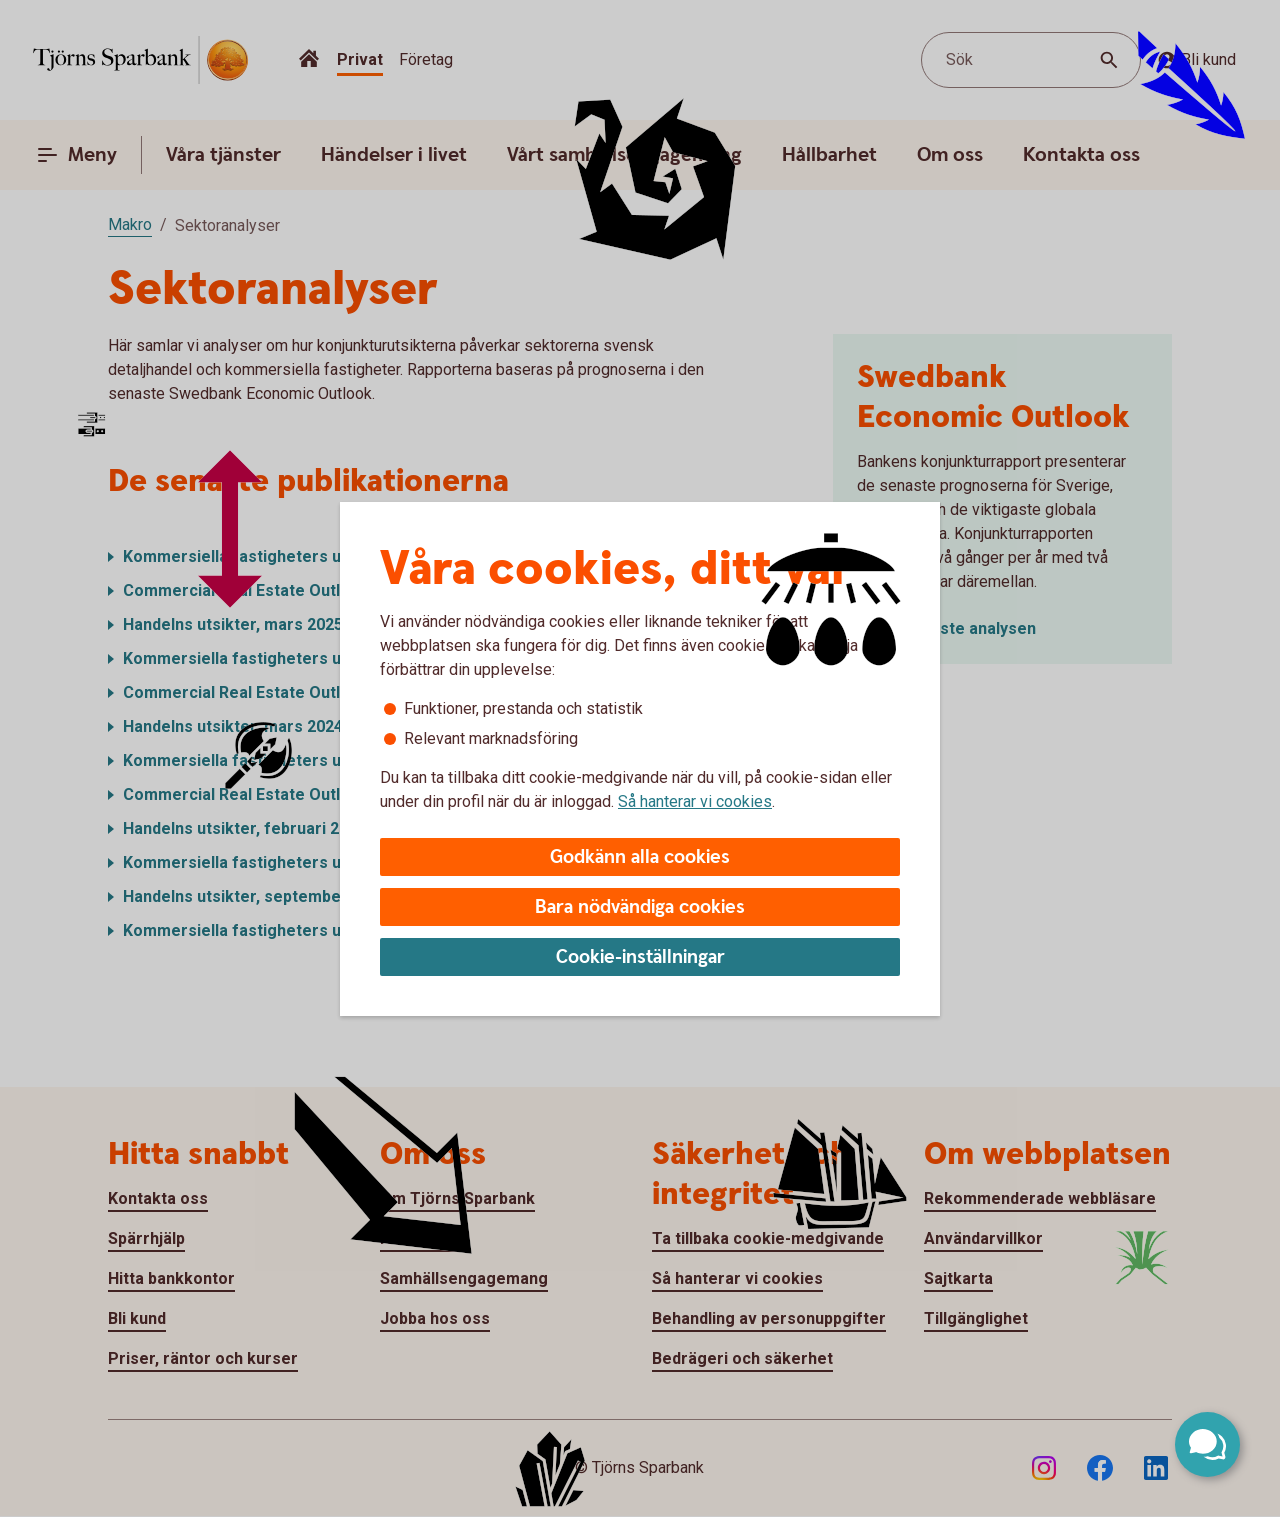 Image resolution: width=1280 pixels, height=1517 pixels. Describe the element at coordinates (259, 754) in the screenshot. I see `select axe weapon or tool` at that location.